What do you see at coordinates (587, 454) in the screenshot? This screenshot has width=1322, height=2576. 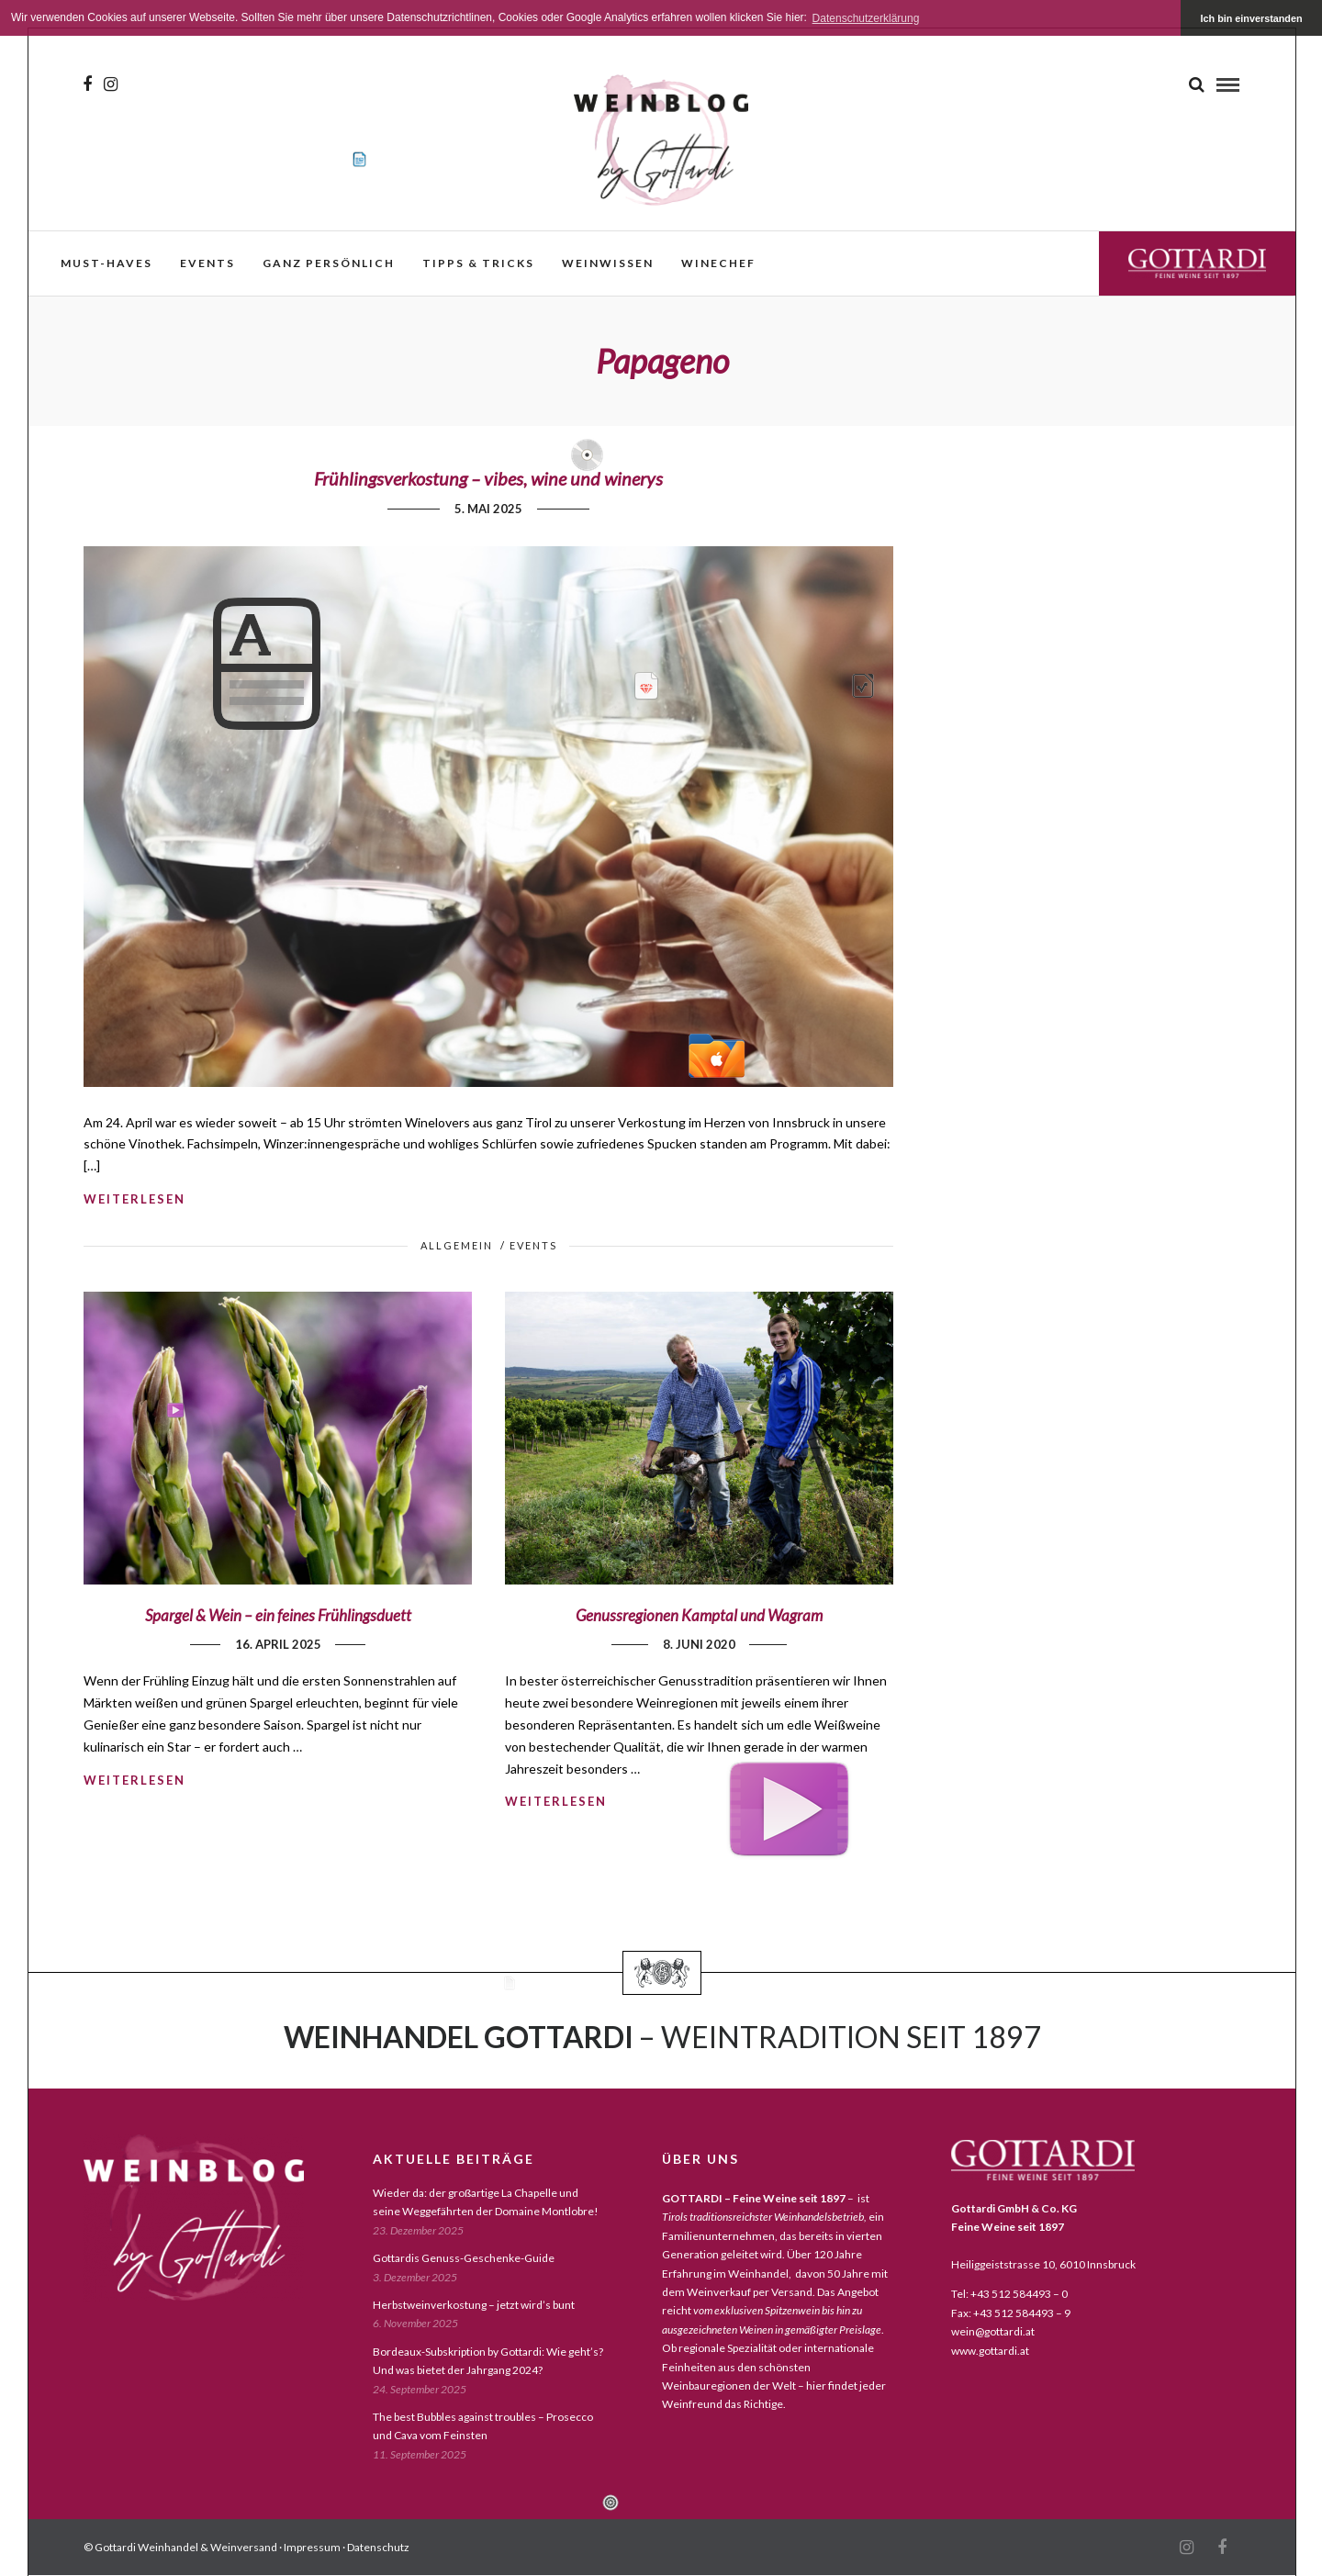 I see `access CD/DVD drive contents` at bounding box center [587, 454].